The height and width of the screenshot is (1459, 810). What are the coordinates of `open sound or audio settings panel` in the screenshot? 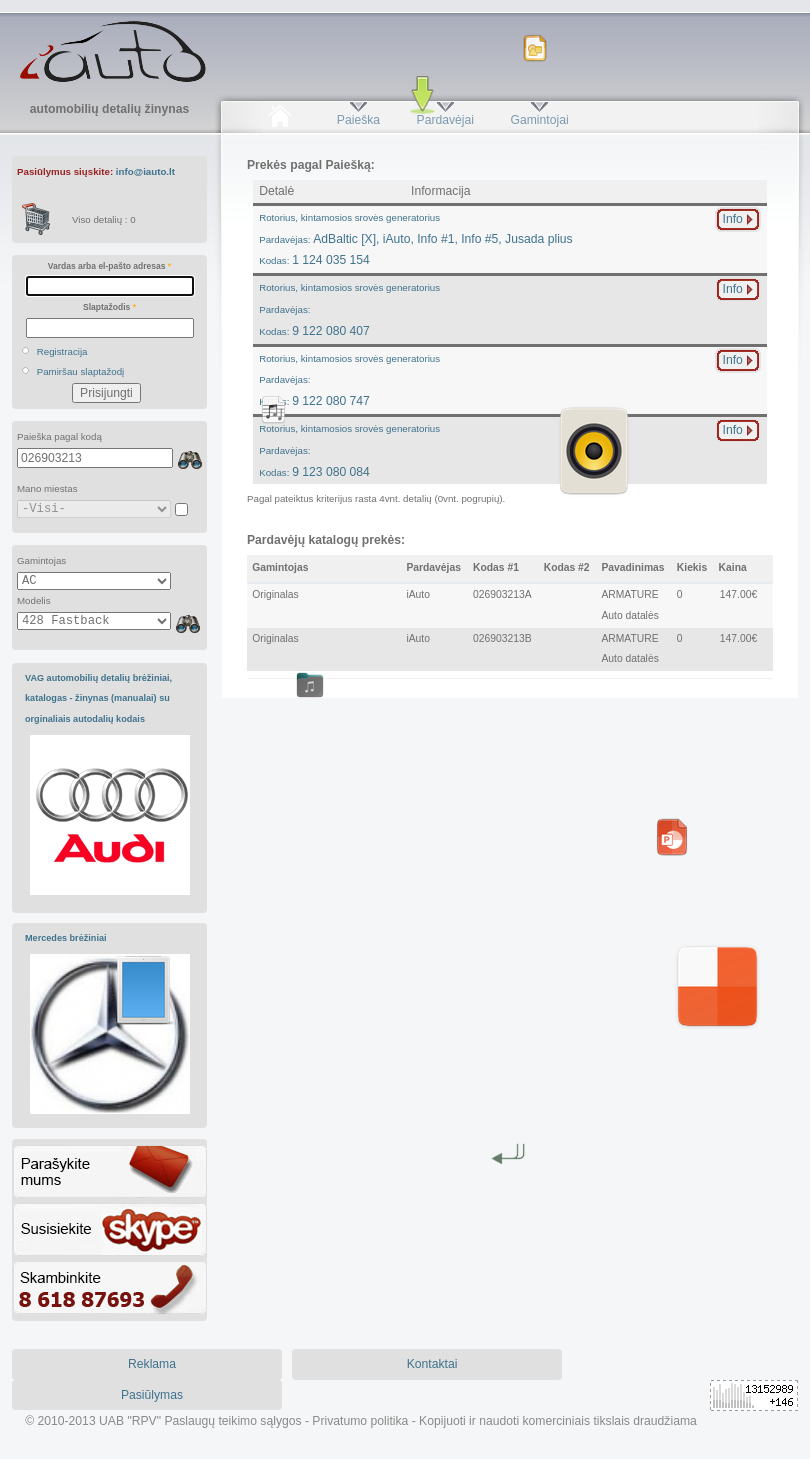 It's located at (594, 451).